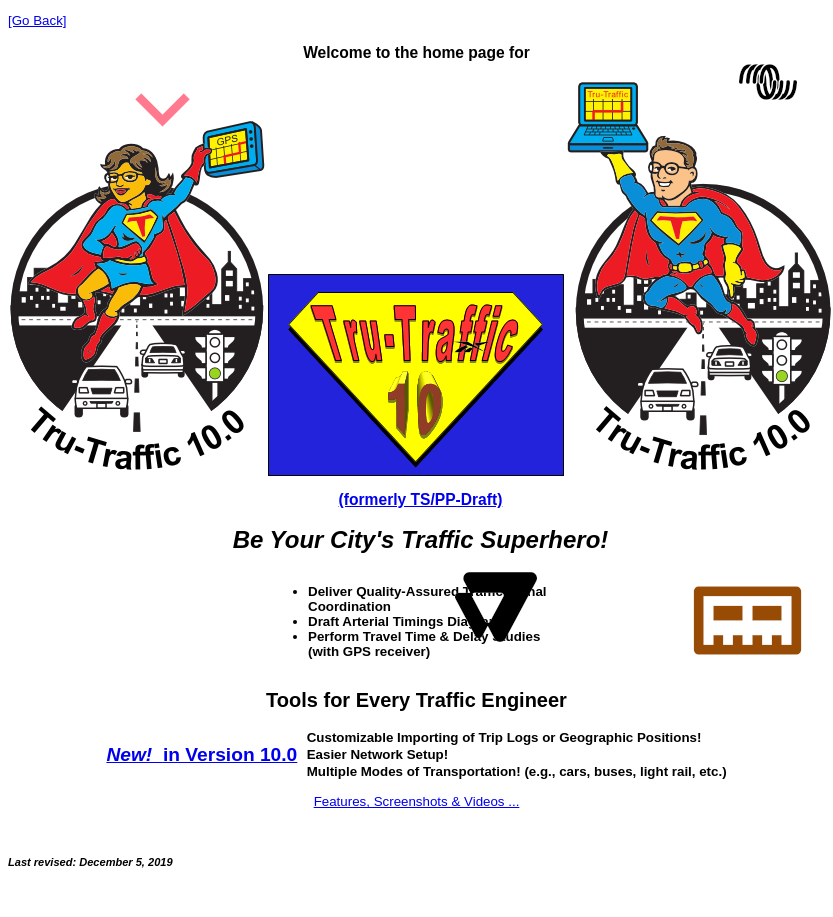  What do you see at coordinates (162, 109) in the screenshot?
I see `expand dropdown menu` at bounding box center [162, 109].